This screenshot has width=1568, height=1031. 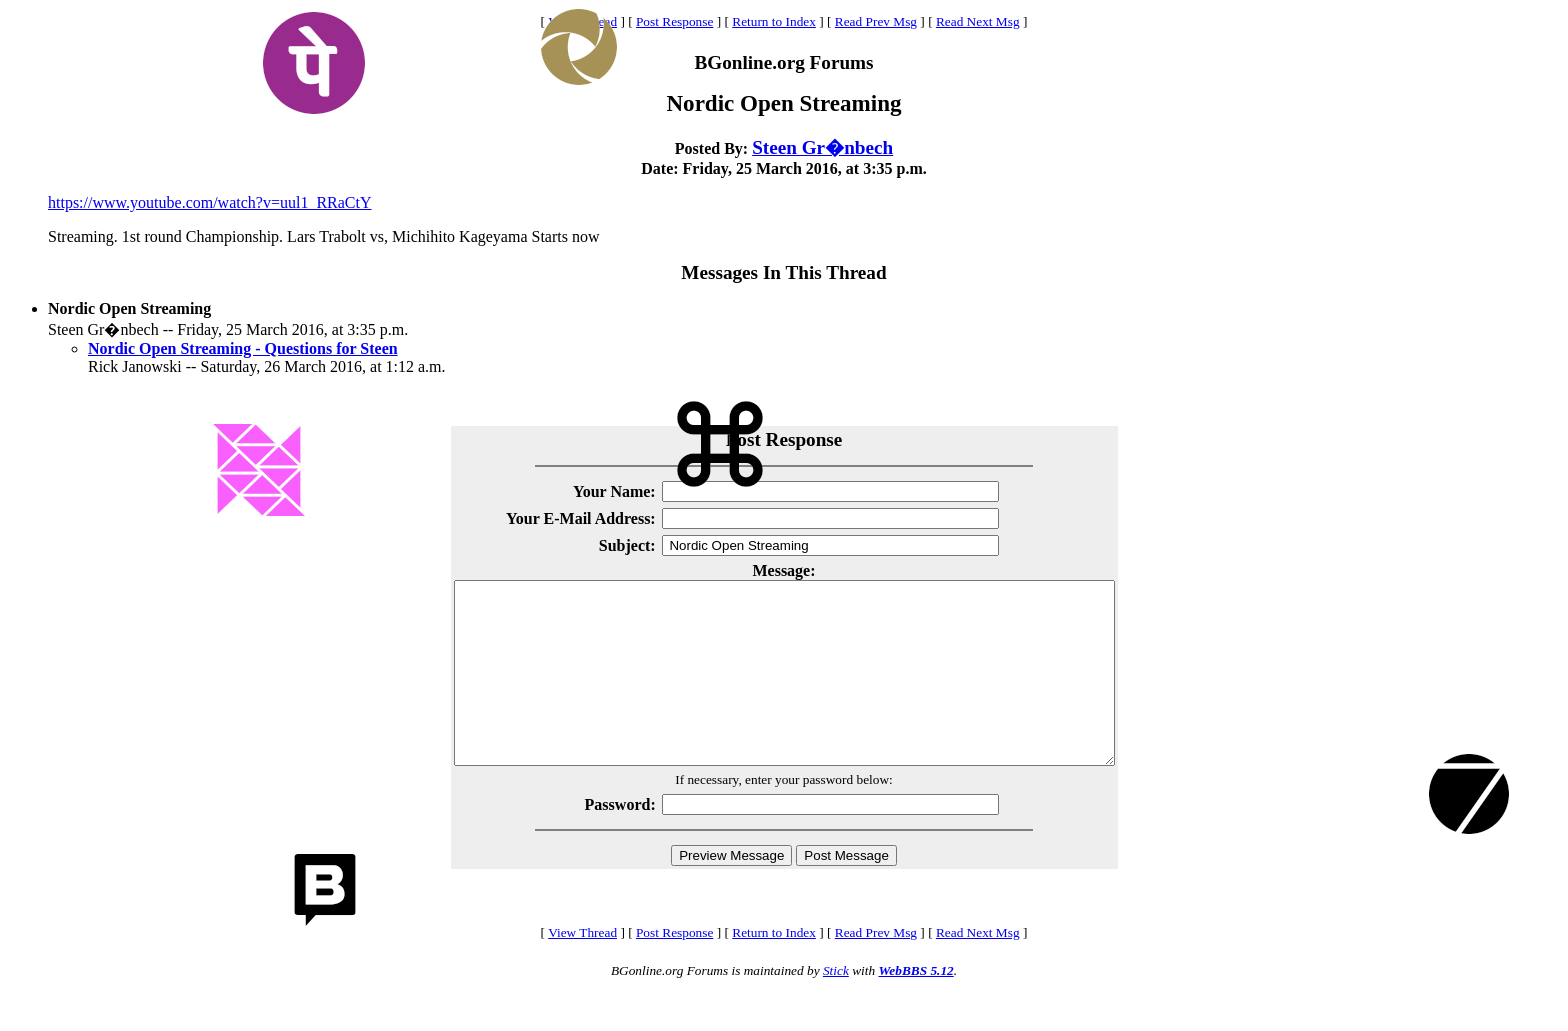 I want to click on NSIS (Nullsoft Scriptable Install System) logo, so click(x=259, y=470).